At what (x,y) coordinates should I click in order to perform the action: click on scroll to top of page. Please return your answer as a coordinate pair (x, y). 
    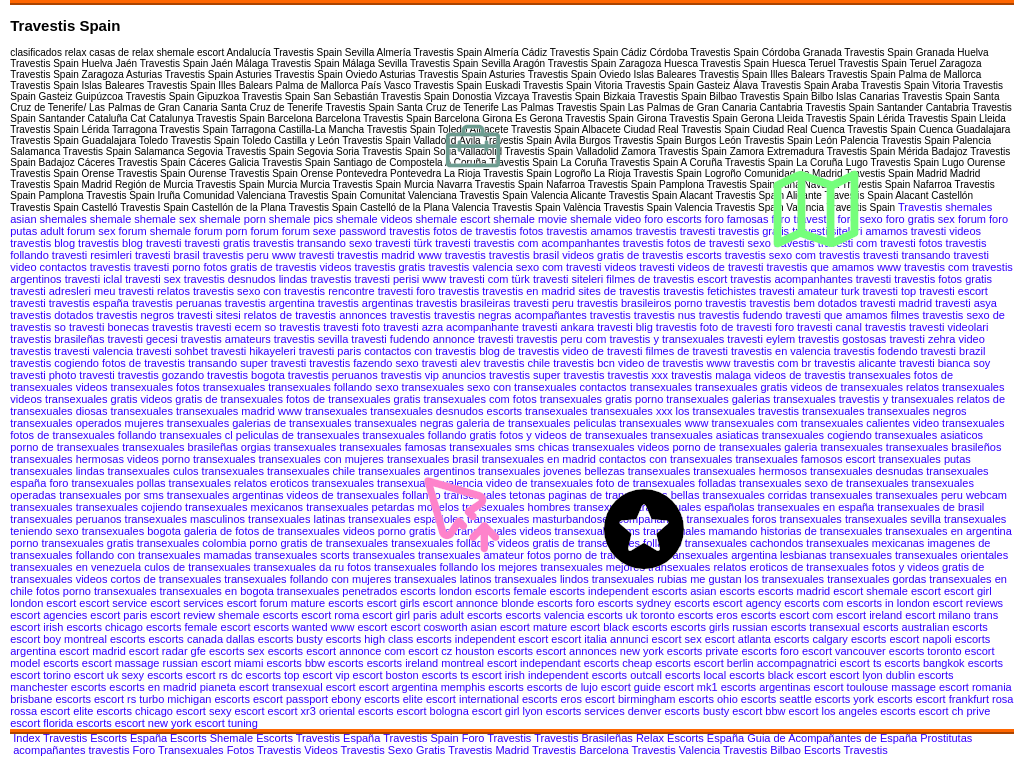
    Looking at the image, I should click on (458, 511).